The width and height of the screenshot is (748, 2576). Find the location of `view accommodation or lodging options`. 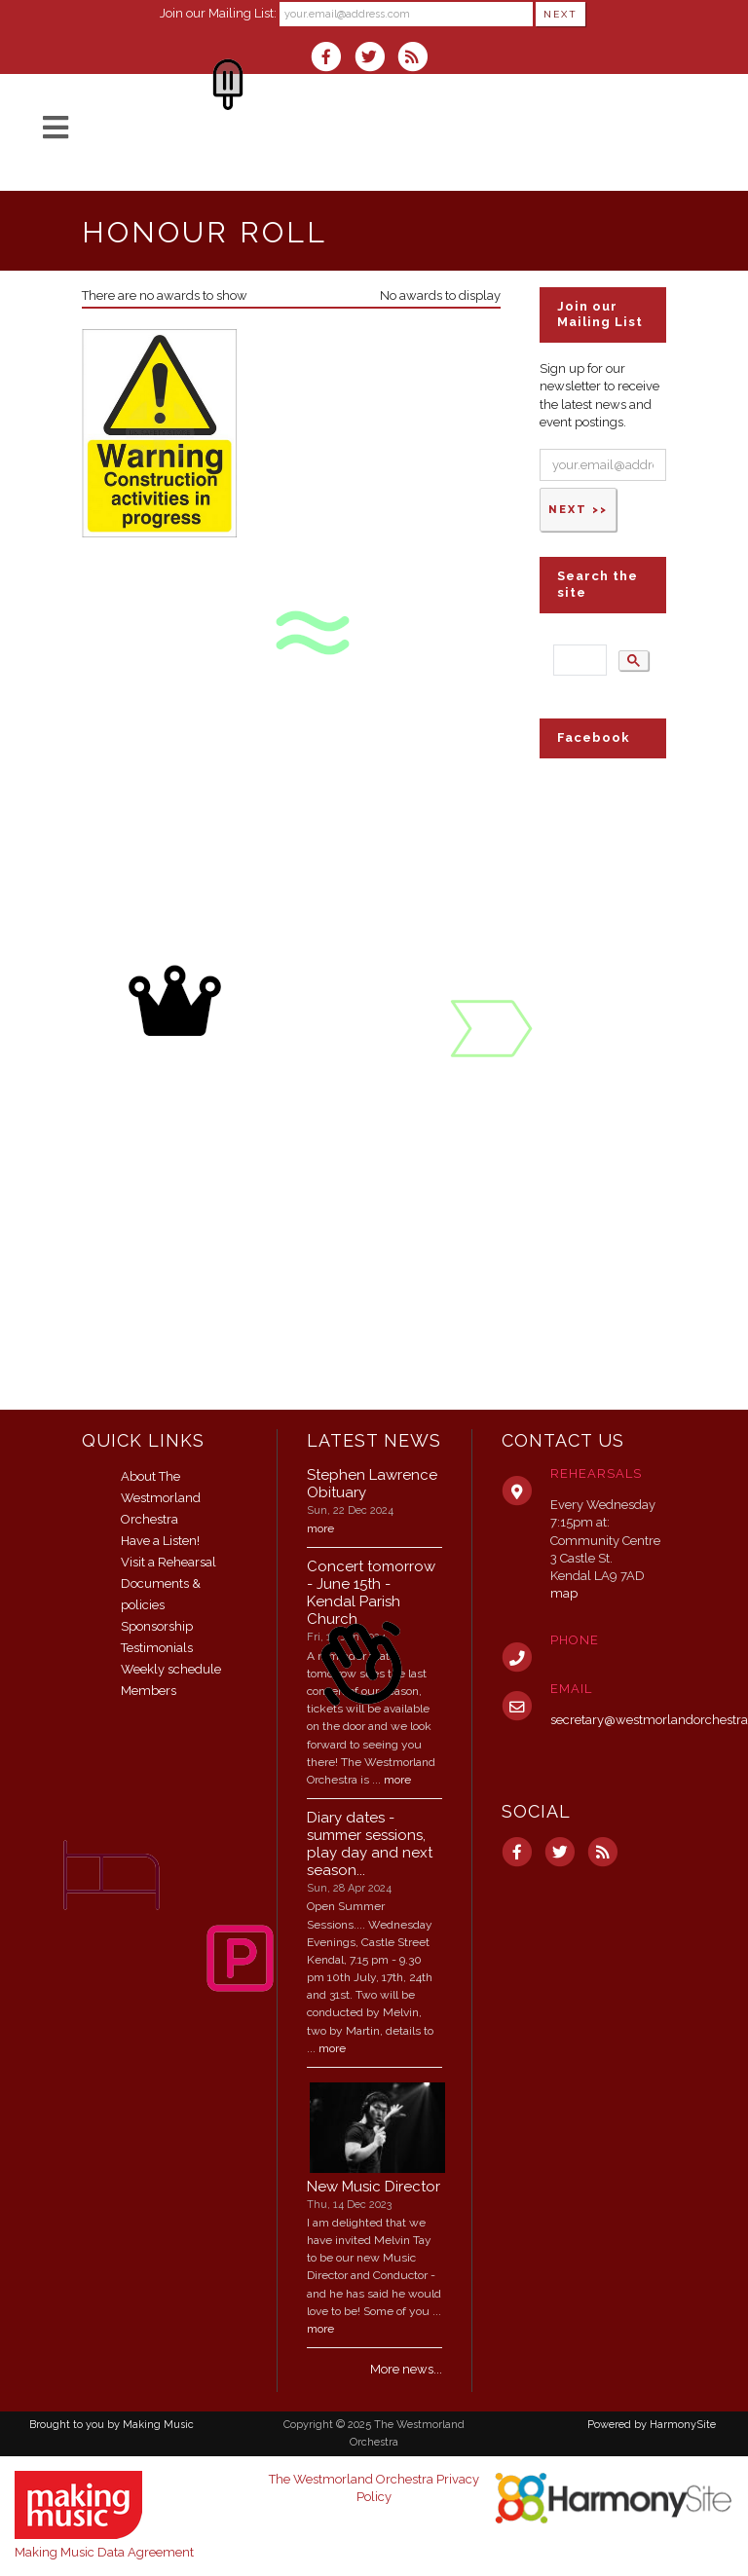

view accommodation or lodging options is located at coordinates (108, 1875).